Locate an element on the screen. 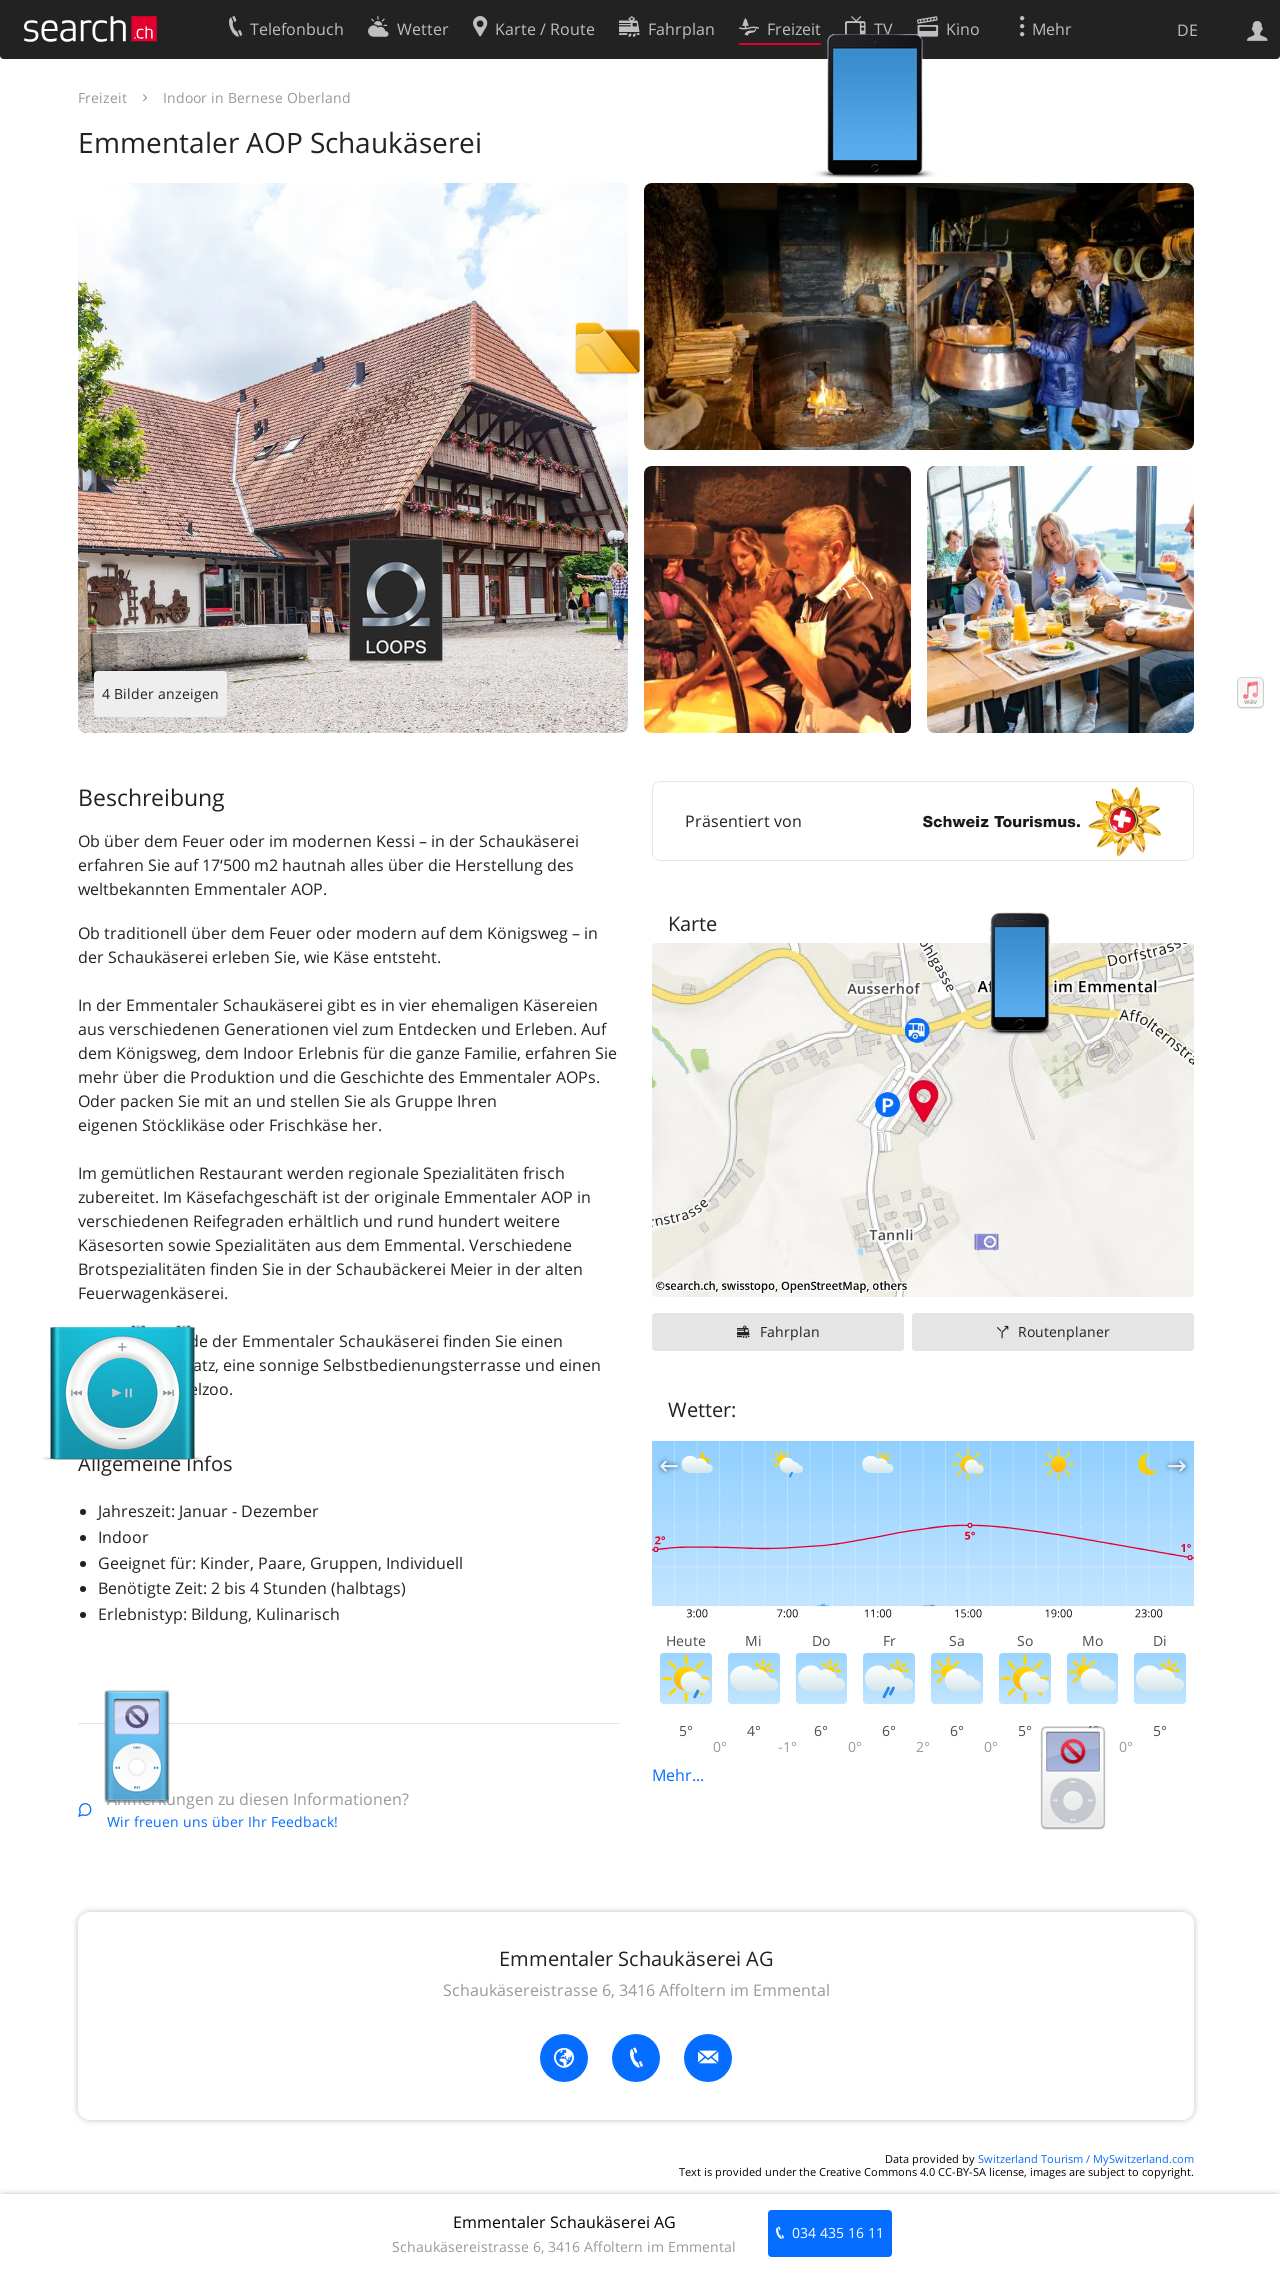 This screenshot has height=2273, width=1280. manage Apple Loops storage in GarageBand is located at coordinates (396, 603).